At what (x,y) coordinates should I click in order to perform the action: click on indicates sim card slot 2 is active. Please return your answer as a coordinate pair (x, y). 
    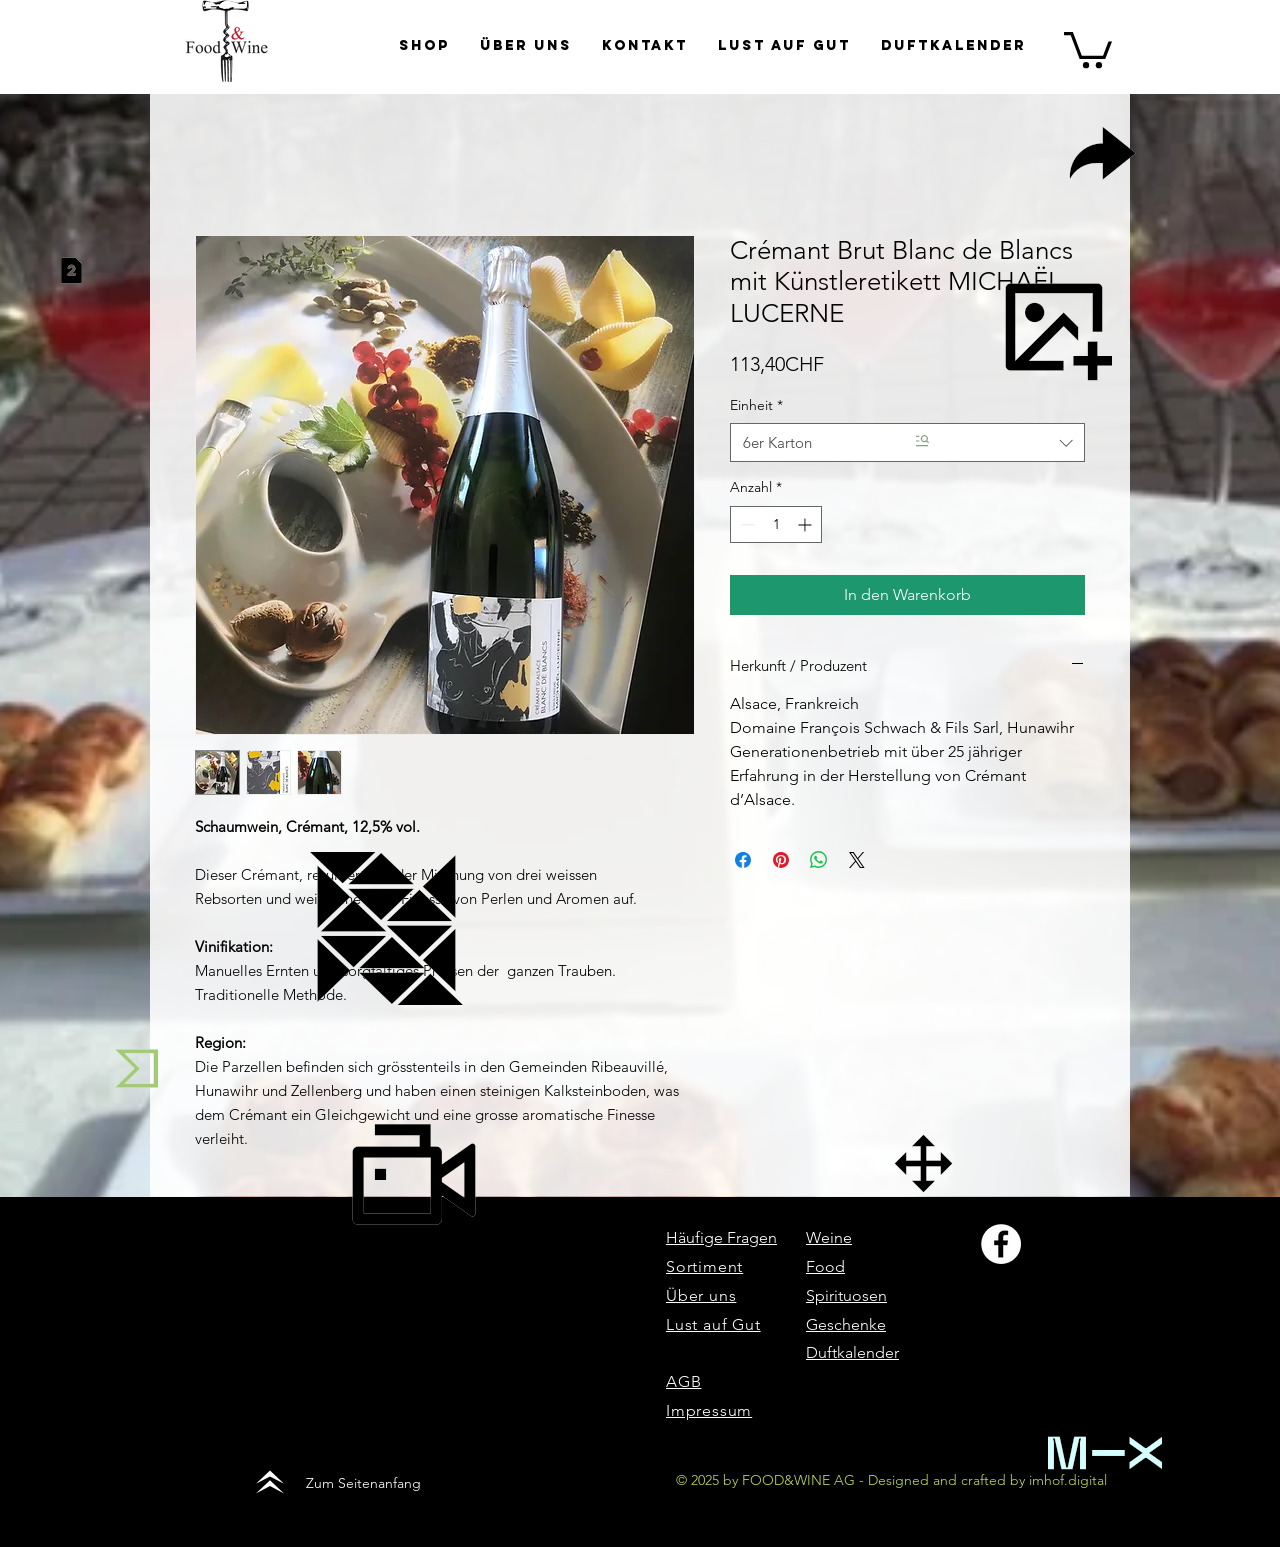
    Looking at the image, I should click on (71, 270).